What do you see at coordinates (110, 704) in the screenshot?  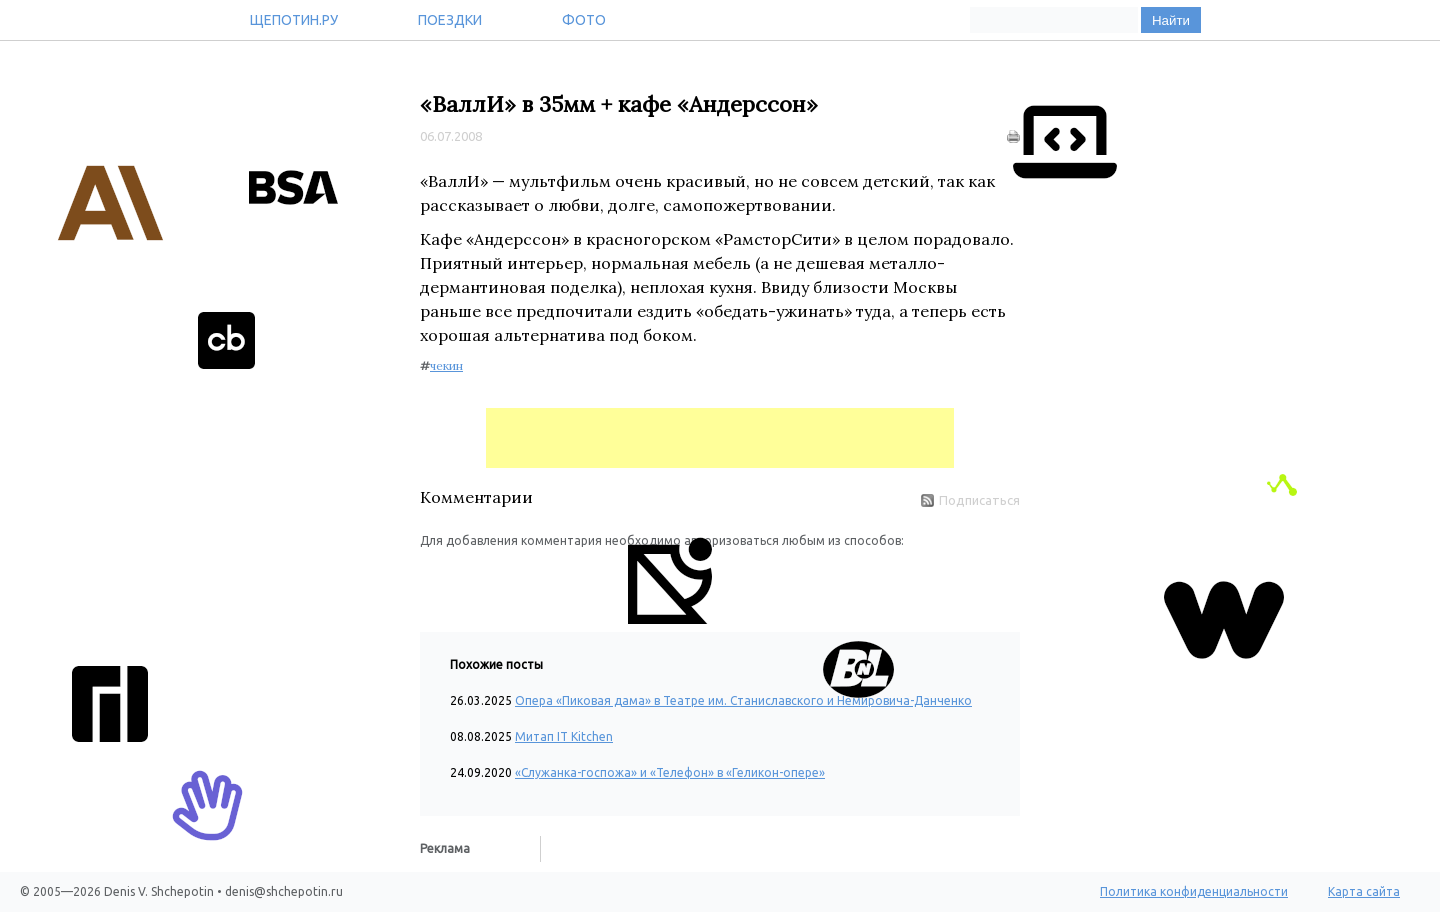 I see `manjaro linux operating system logo` at bounding box center [110, 704].